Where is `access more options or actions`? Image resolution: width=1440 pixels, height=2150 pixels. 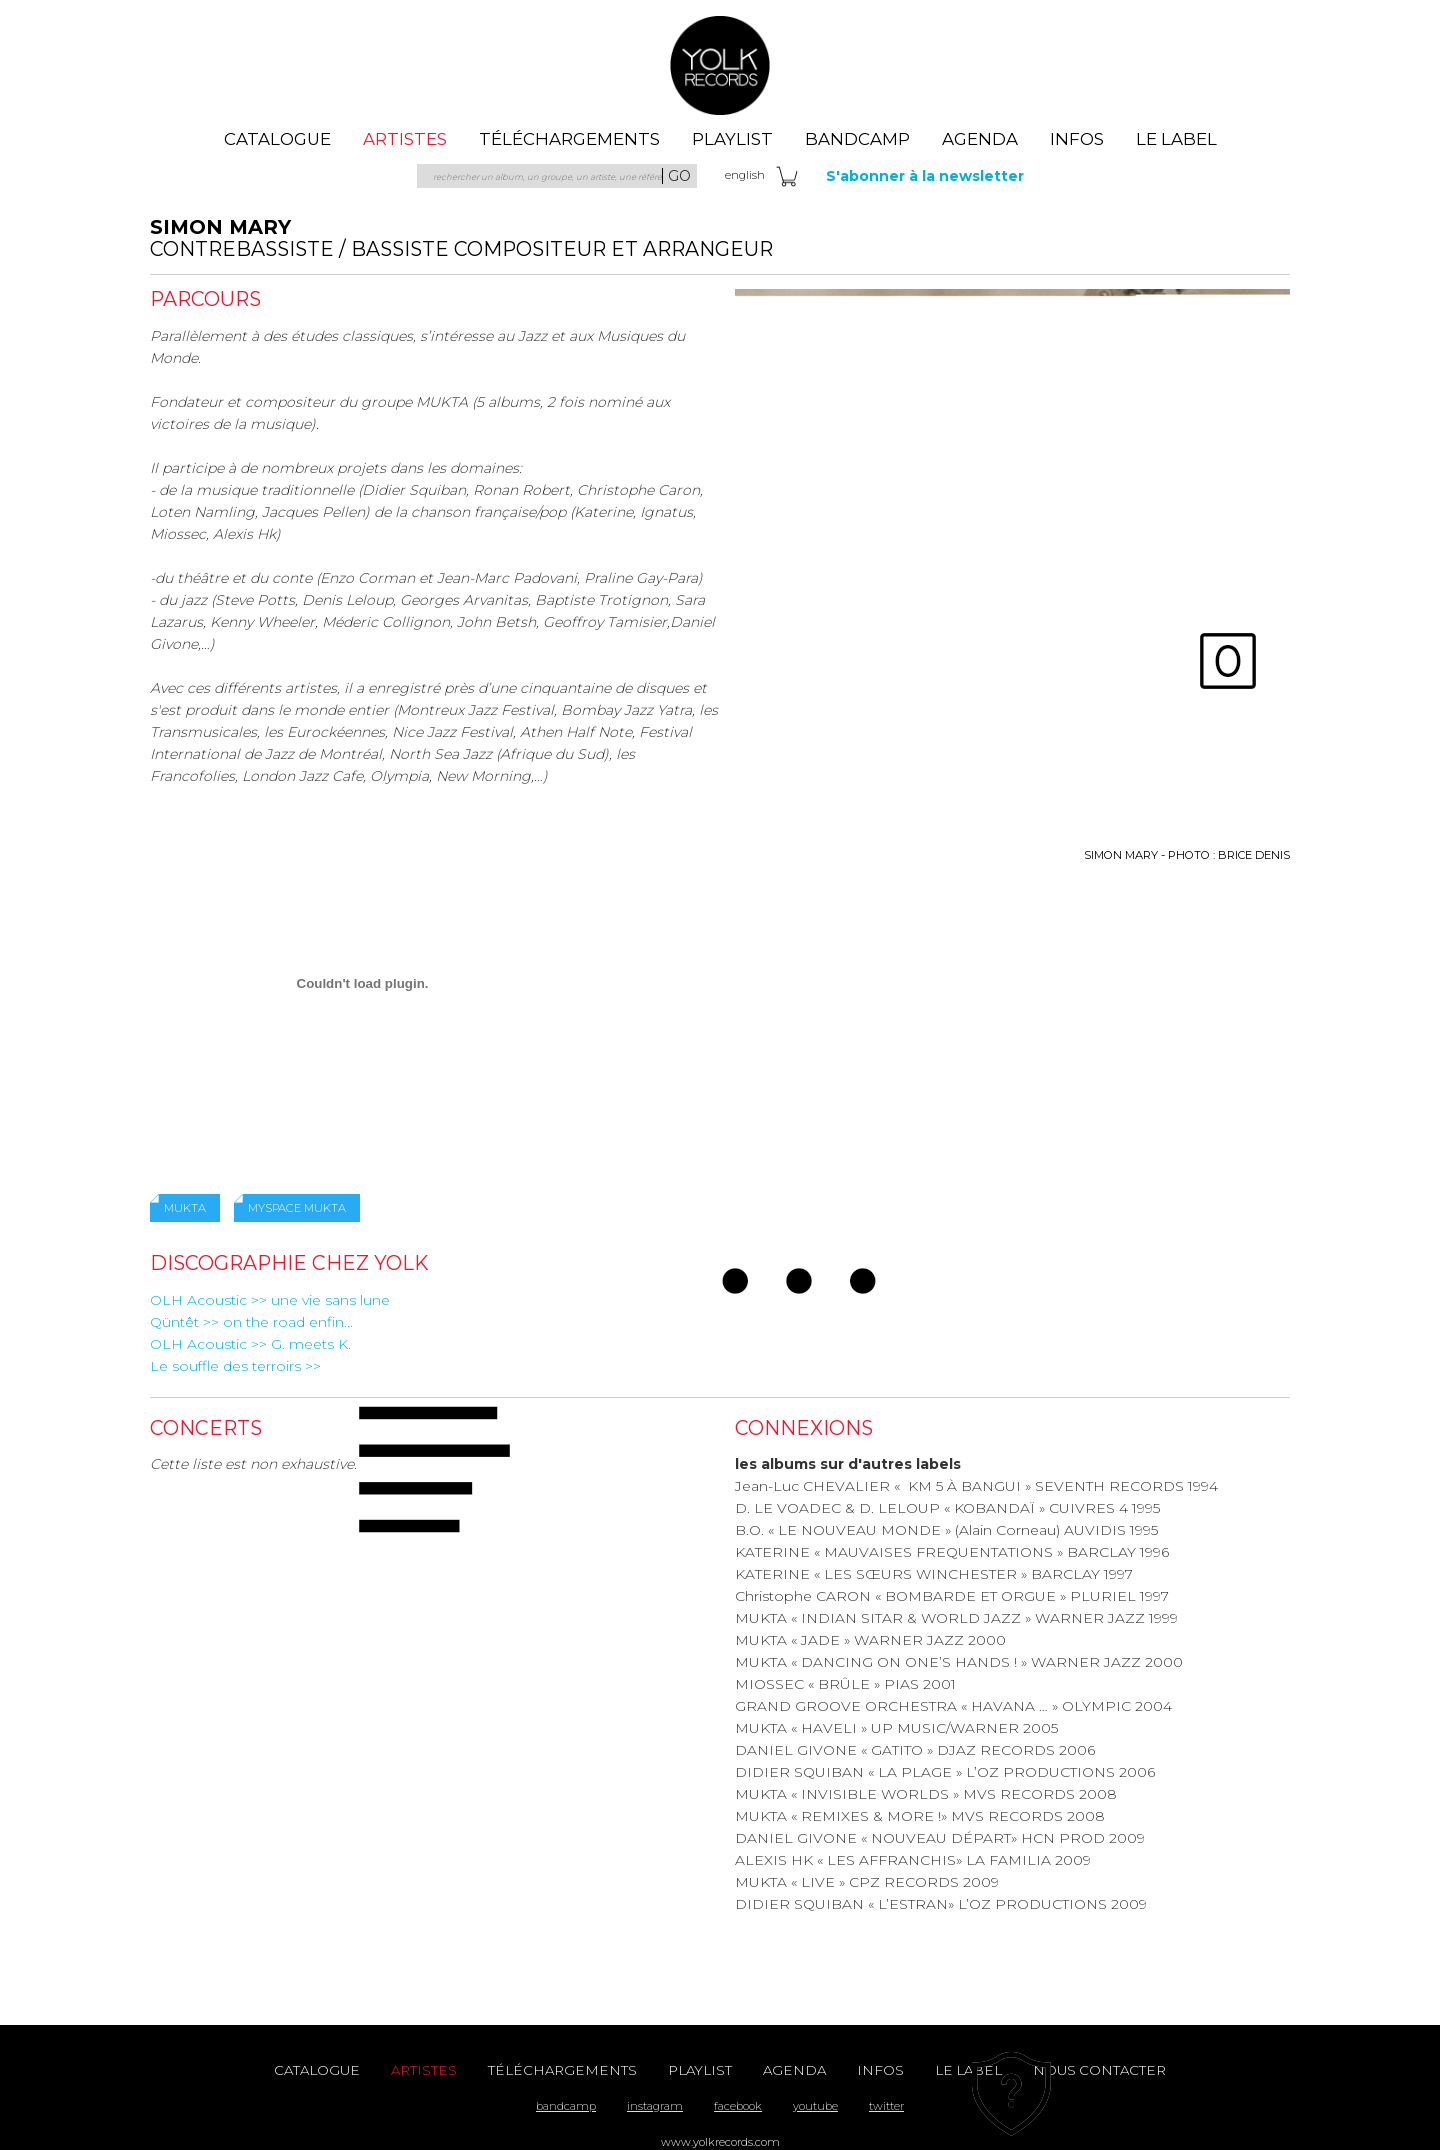
access more options or actions is located at coordinates (799, 1281).